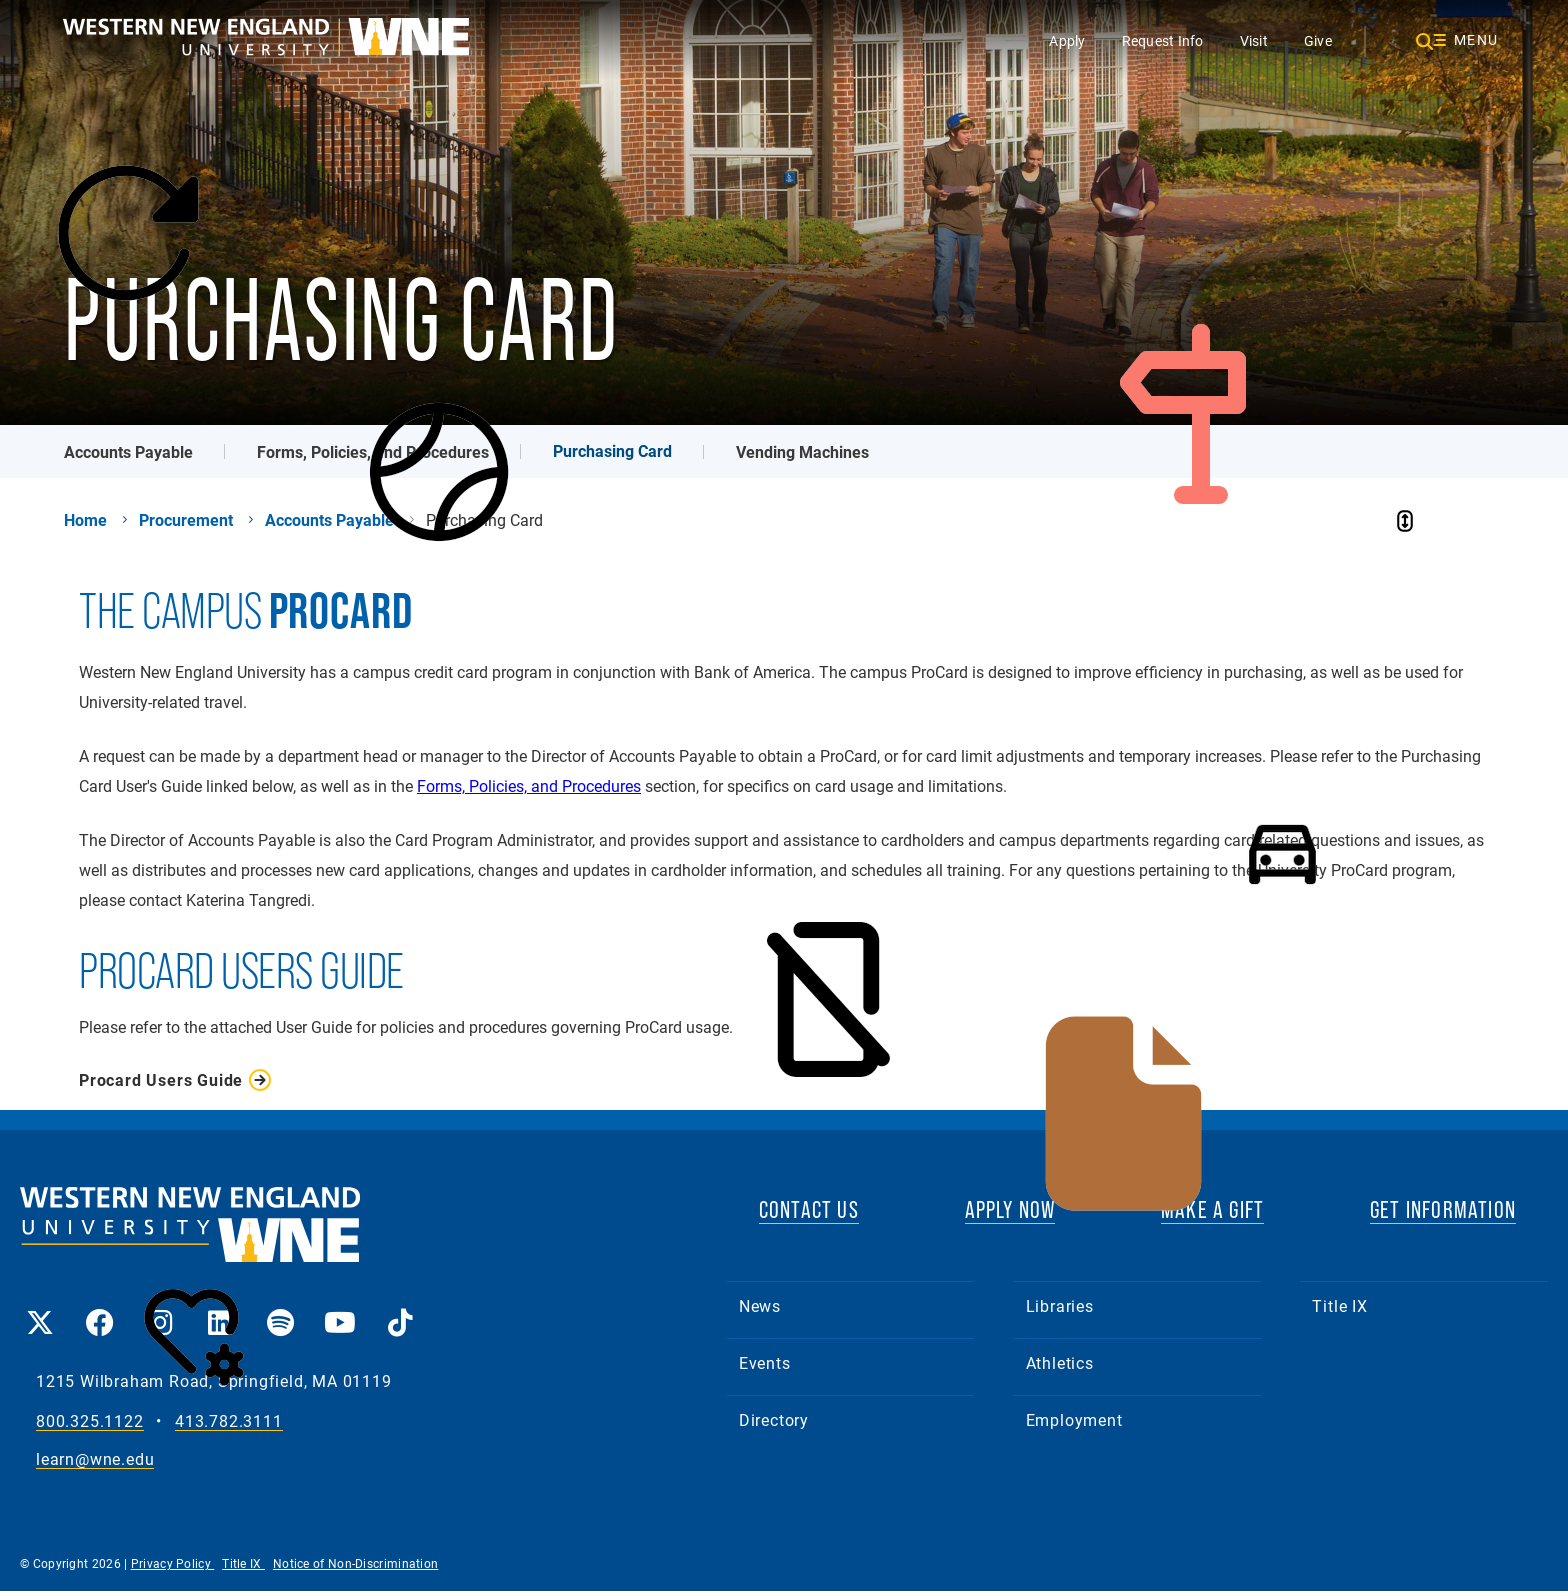 The height and width of the screenshot is (1591, 1568). Describe the element at coordinates (1183, 414) in the screenshot. I see `navigate to previous section` at that location.